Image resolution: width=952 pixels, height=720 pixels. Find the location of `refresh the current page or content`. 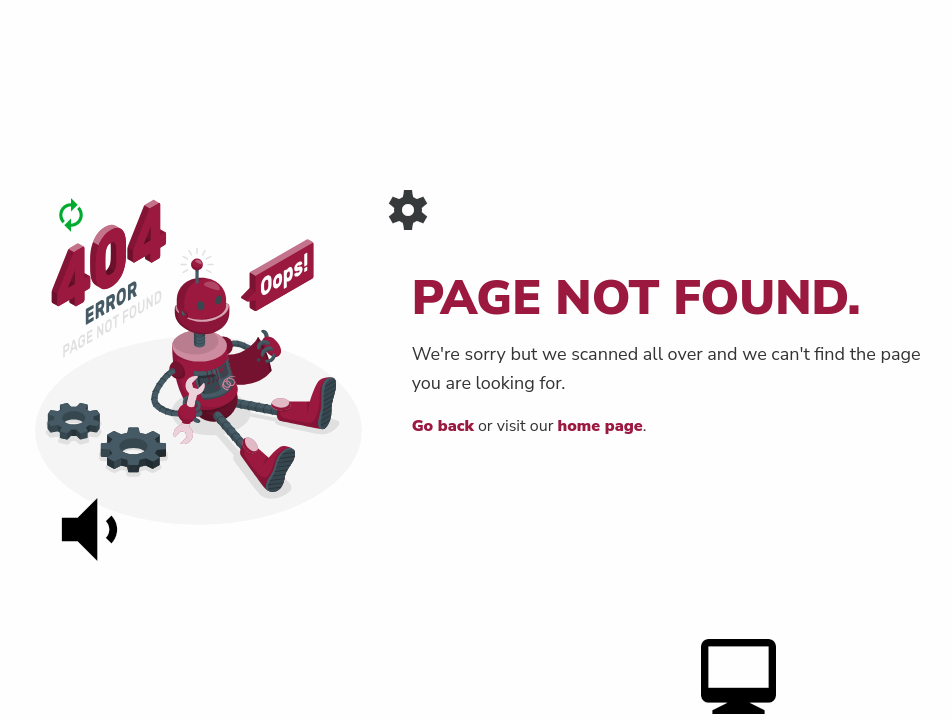

refresh the current page or content is located at coordinates (71, 215).